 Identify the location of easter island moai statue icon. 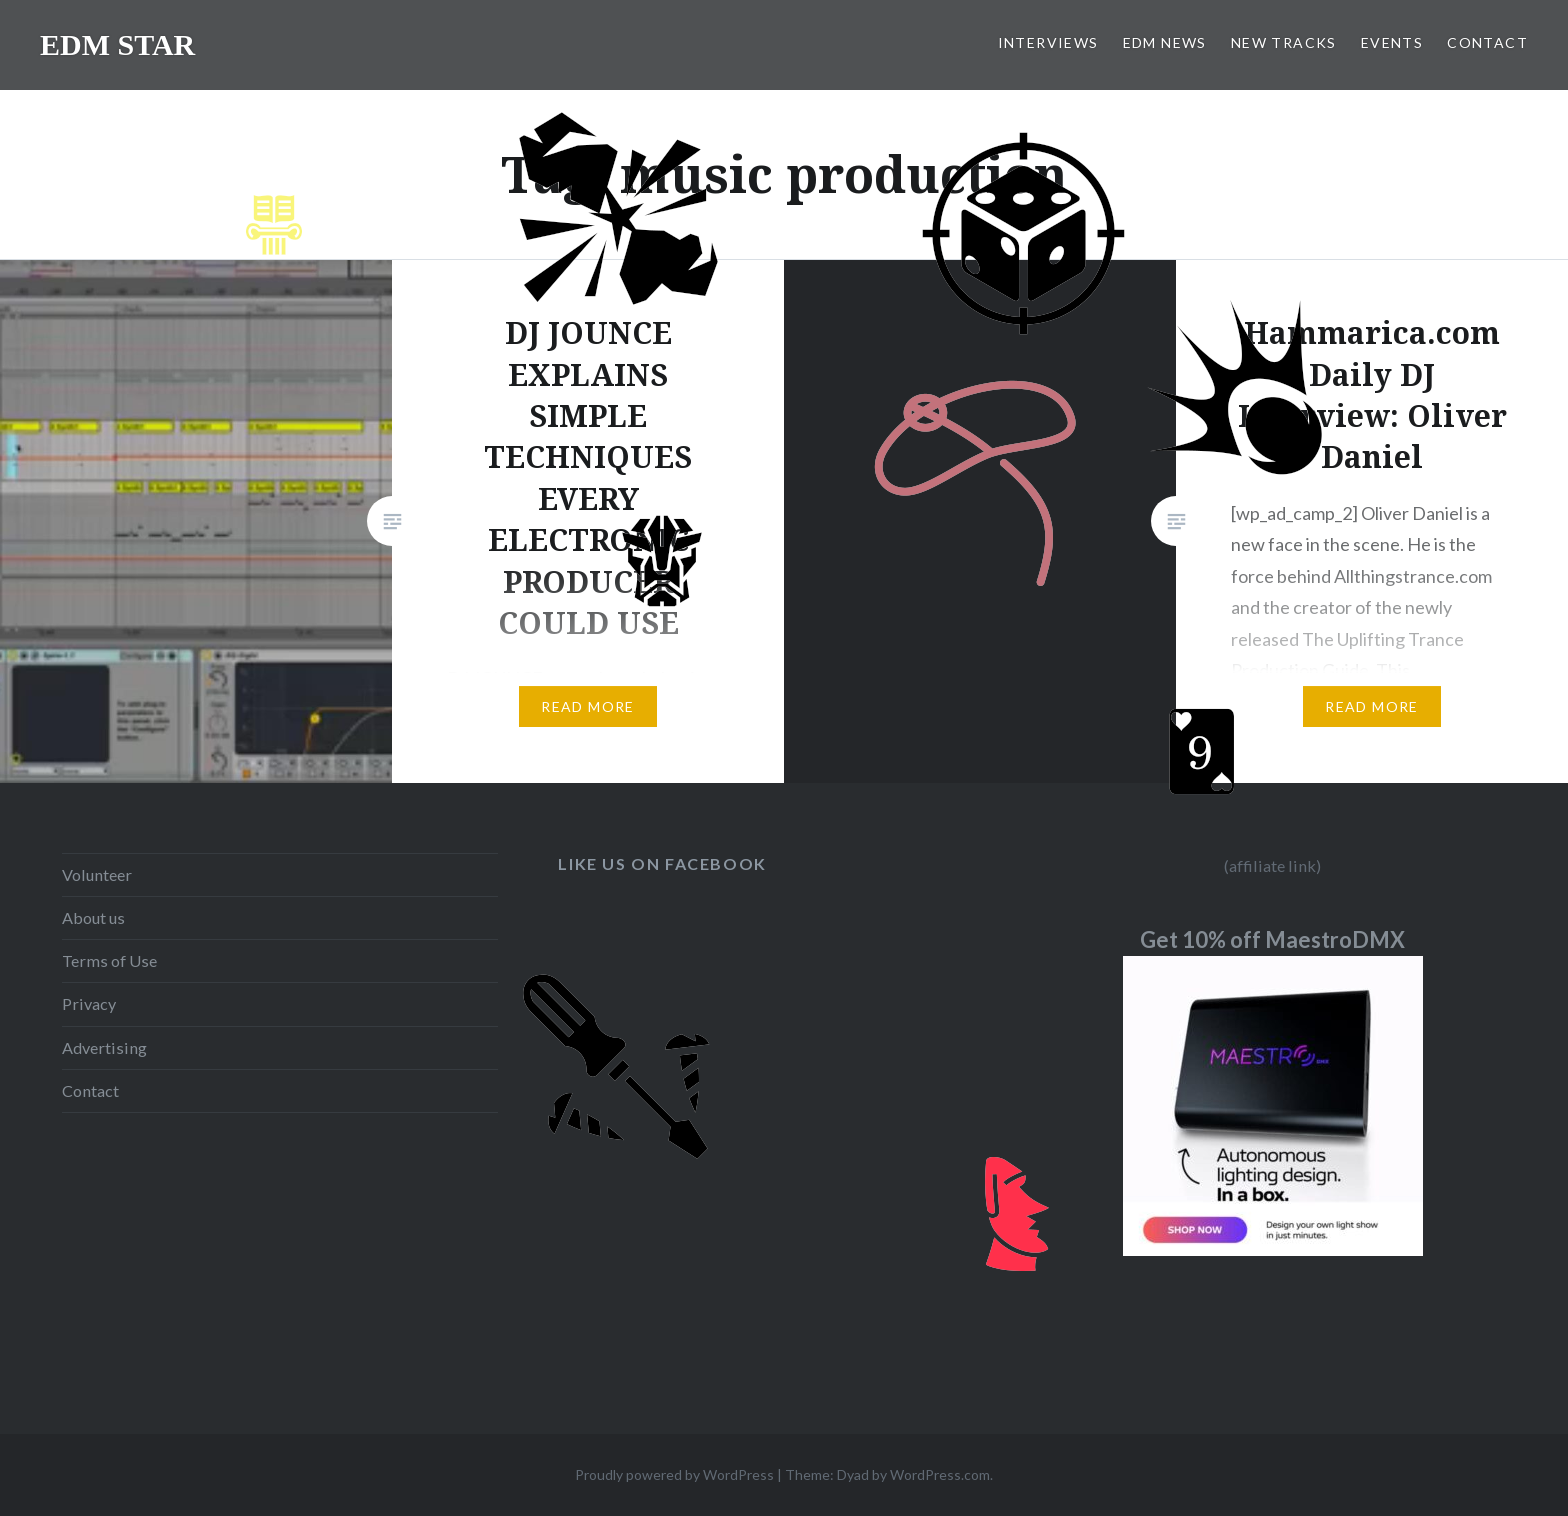
(1017, 1214).